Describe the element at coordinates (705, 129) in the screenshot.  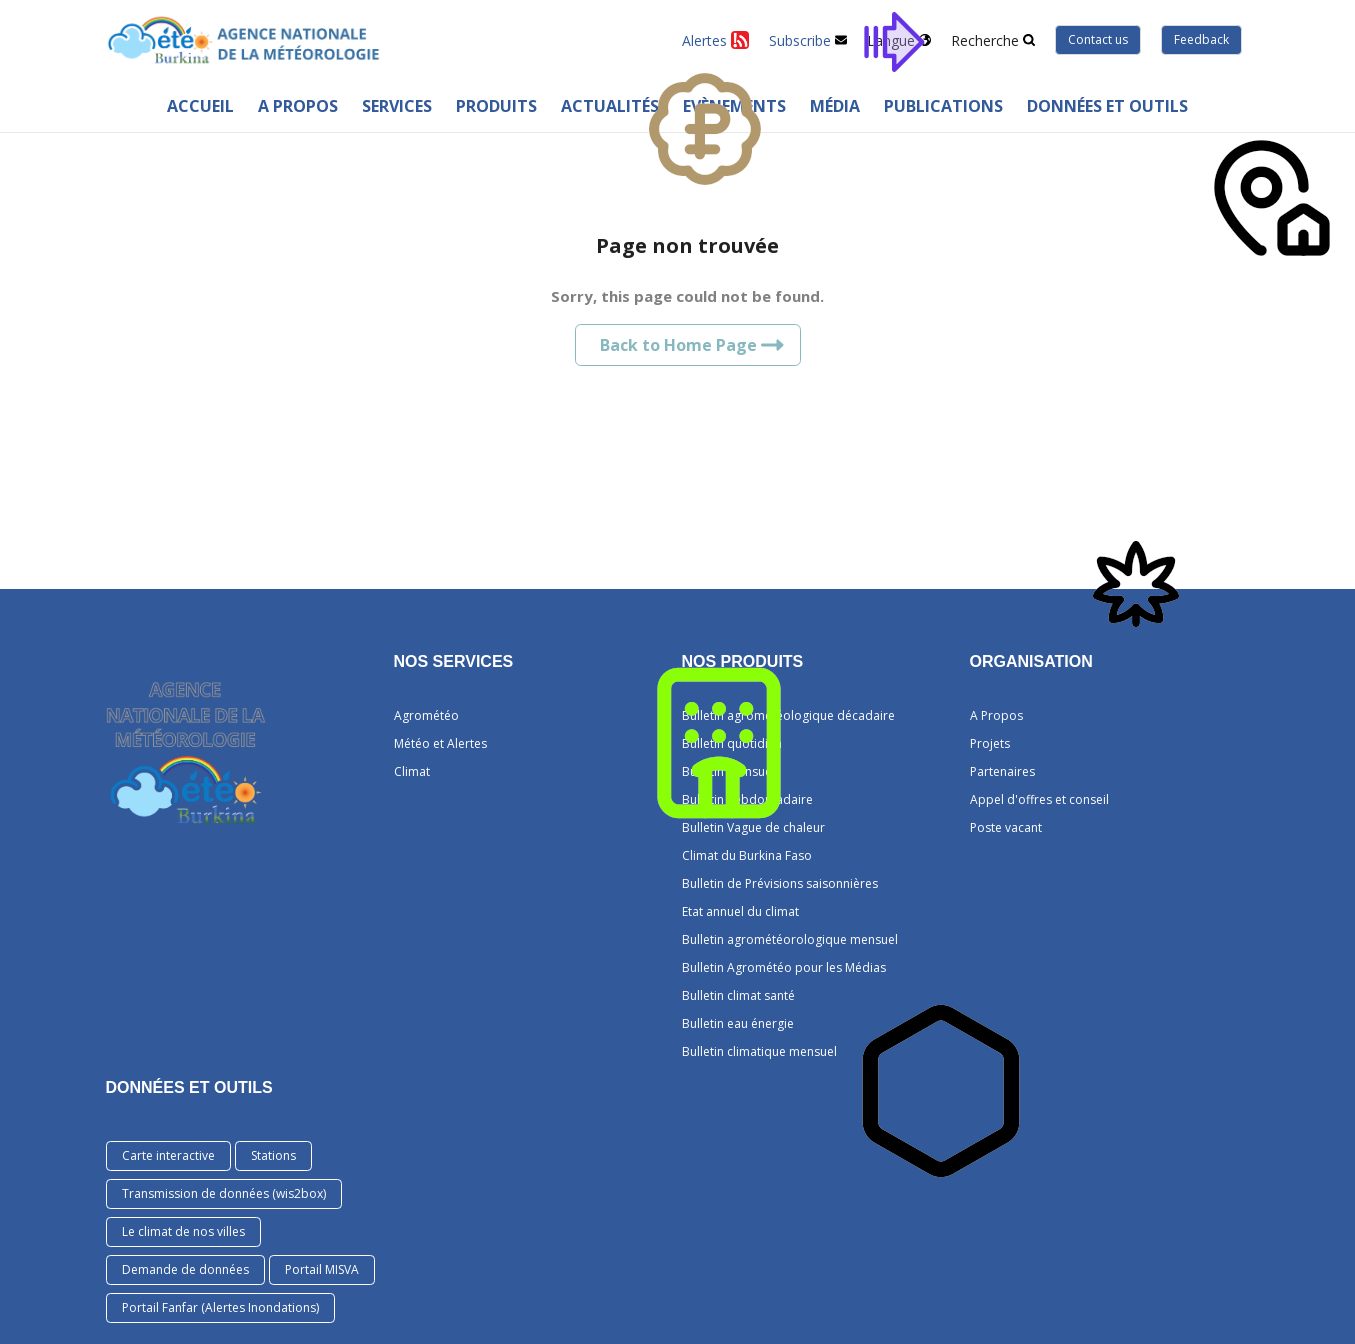
I see `indicates russian ruble currency or payment option` at that location.